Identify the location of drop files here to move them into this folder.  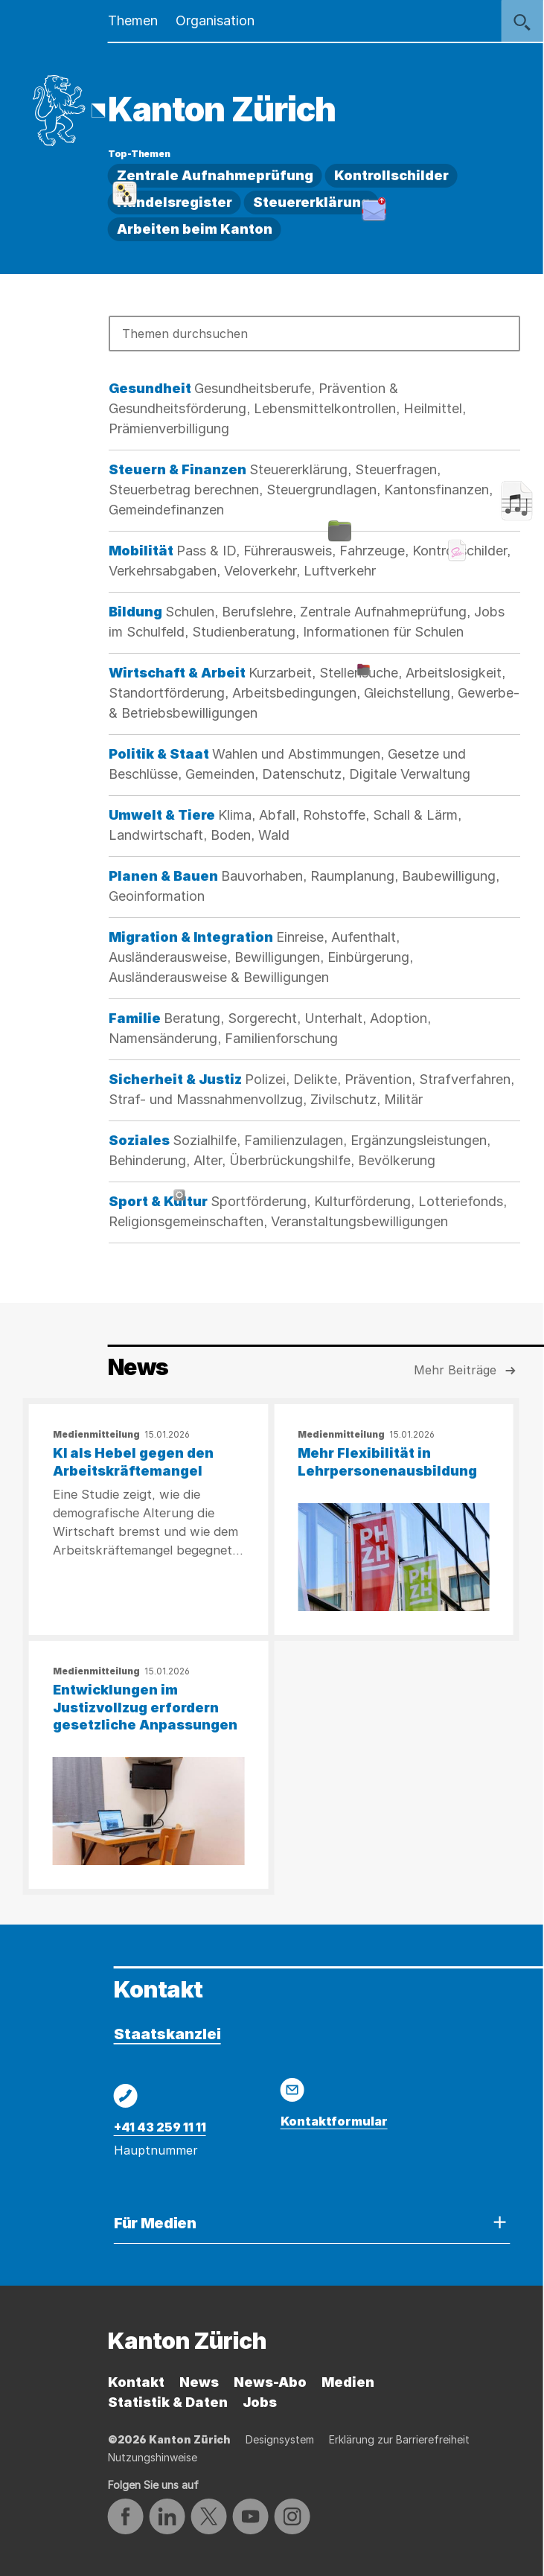
(363, 669).